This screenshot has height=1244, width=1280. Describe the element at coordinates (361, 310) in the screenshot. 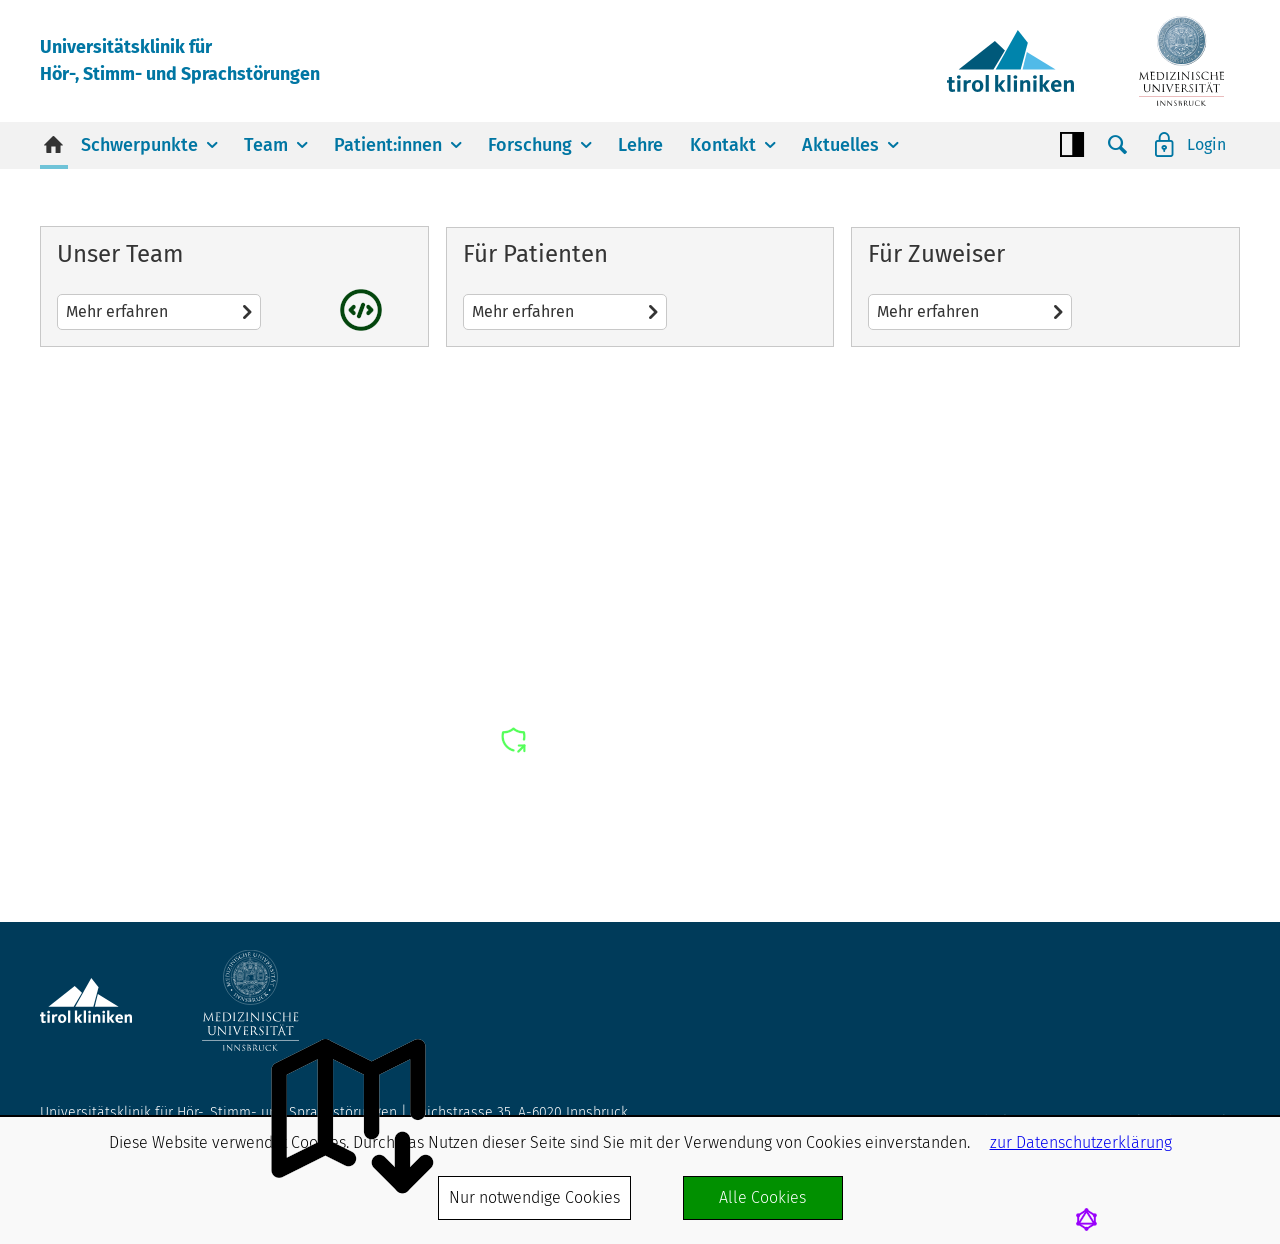

I see `access code or developer settings` at that location.